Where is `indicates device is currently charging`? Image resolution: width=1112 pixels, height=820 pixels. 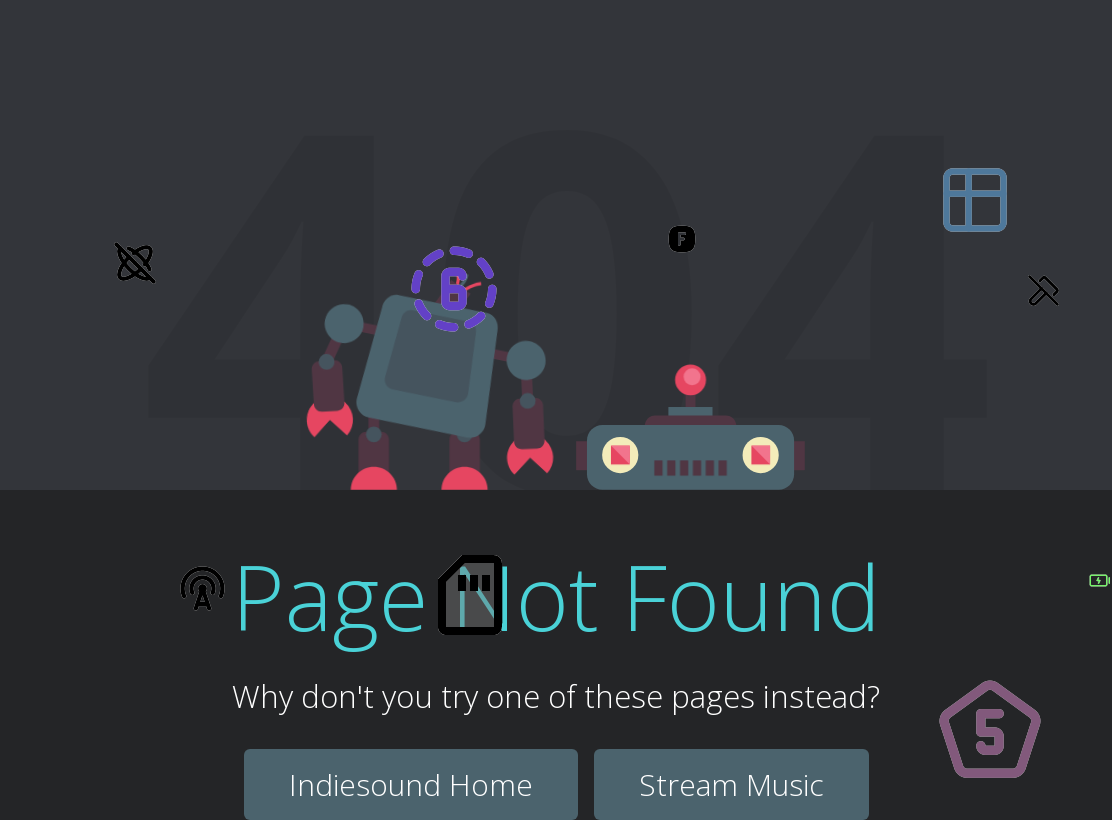 indicates device is currently charging is located at coordinates (1099, 580).